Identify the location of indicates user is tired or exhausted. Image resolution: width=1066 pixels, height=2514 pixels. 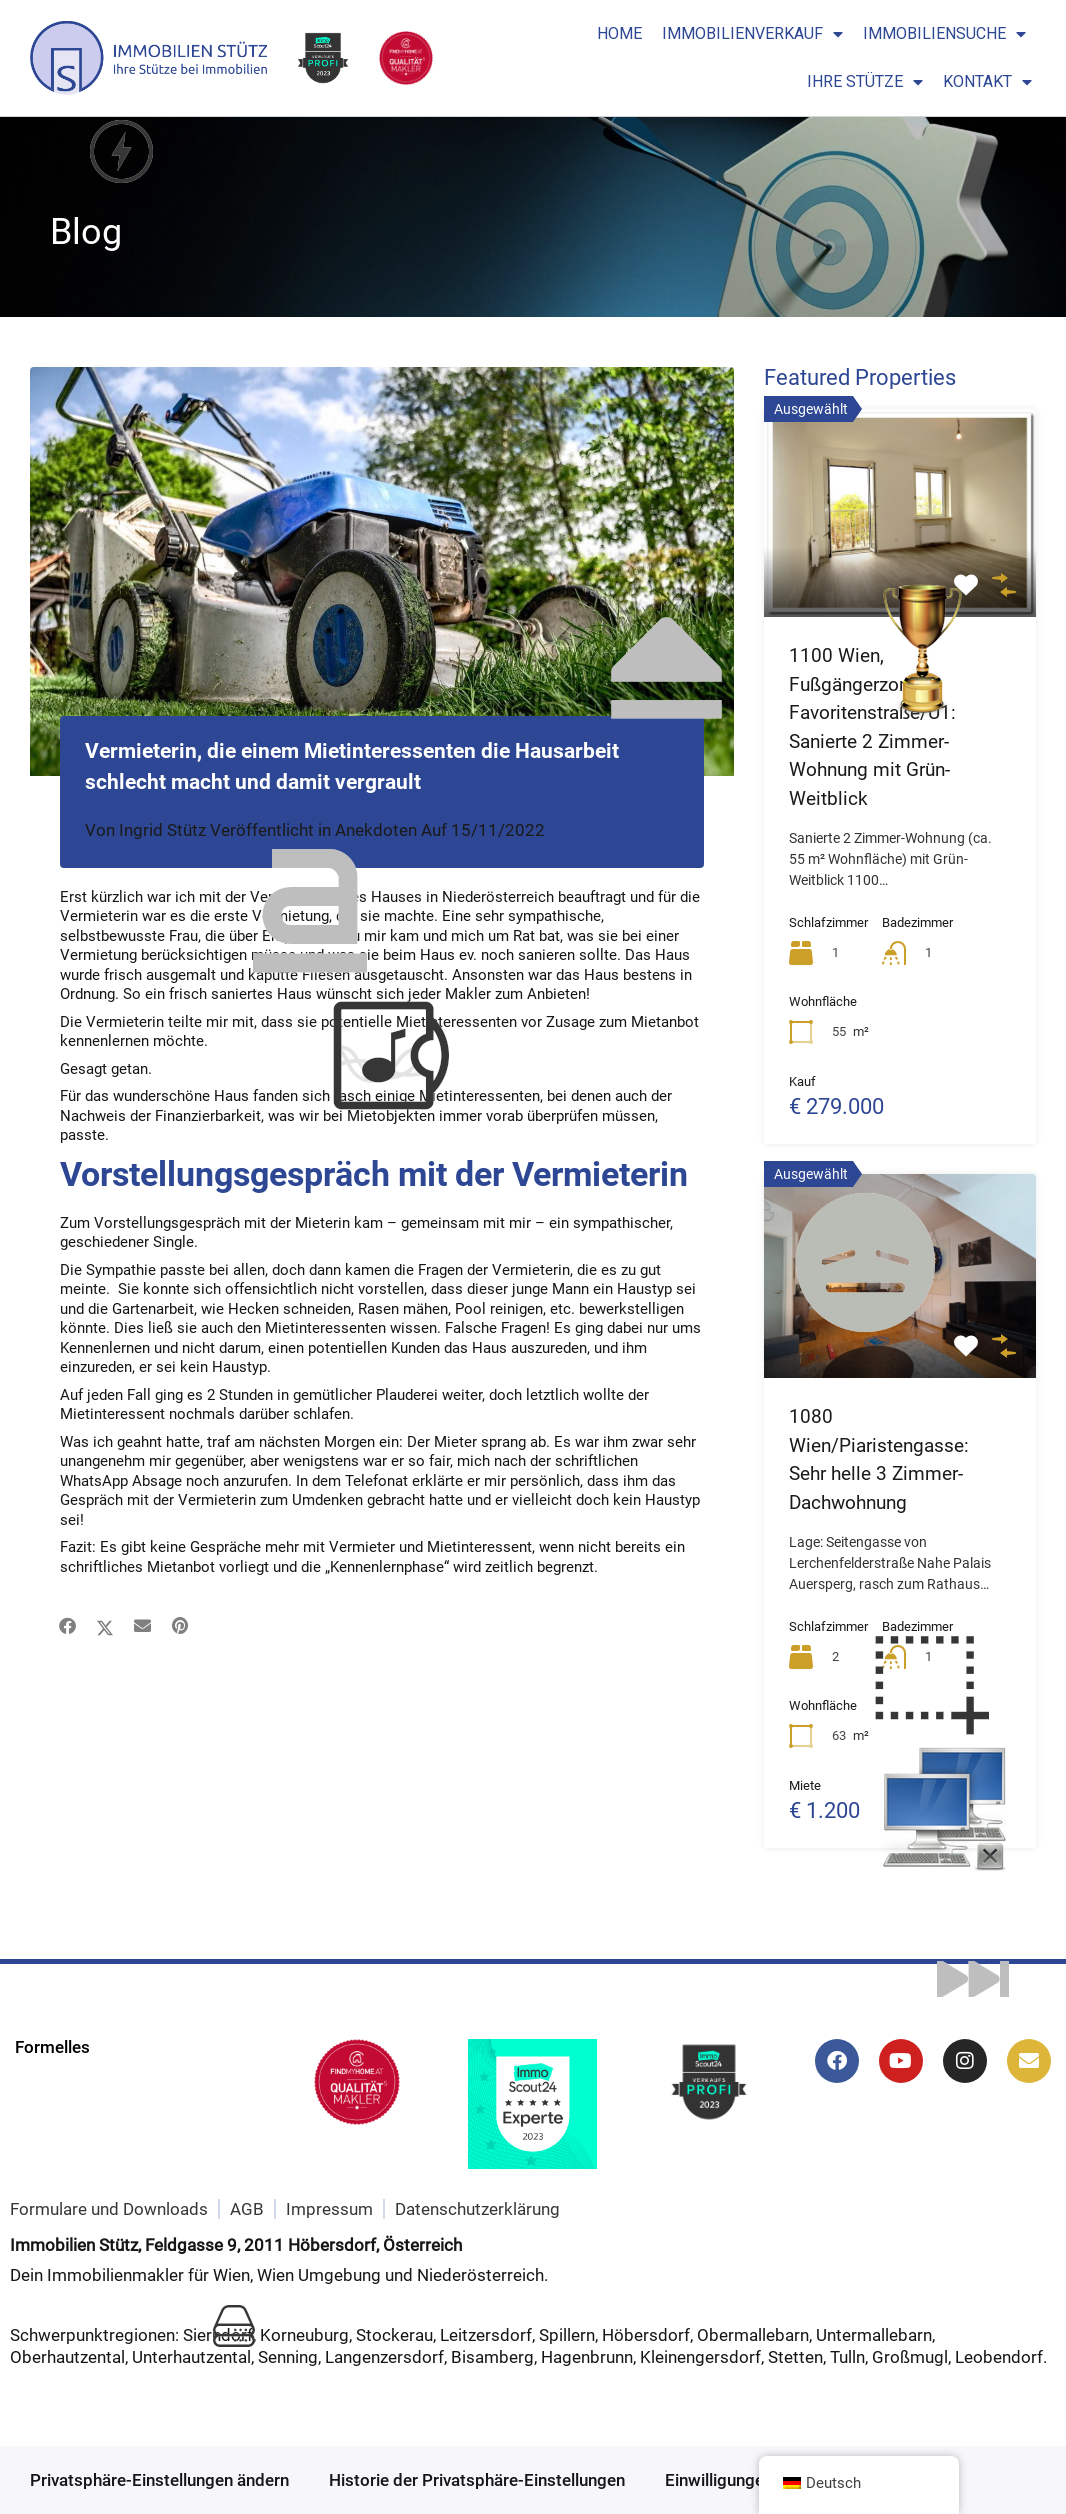
(865, 1262).